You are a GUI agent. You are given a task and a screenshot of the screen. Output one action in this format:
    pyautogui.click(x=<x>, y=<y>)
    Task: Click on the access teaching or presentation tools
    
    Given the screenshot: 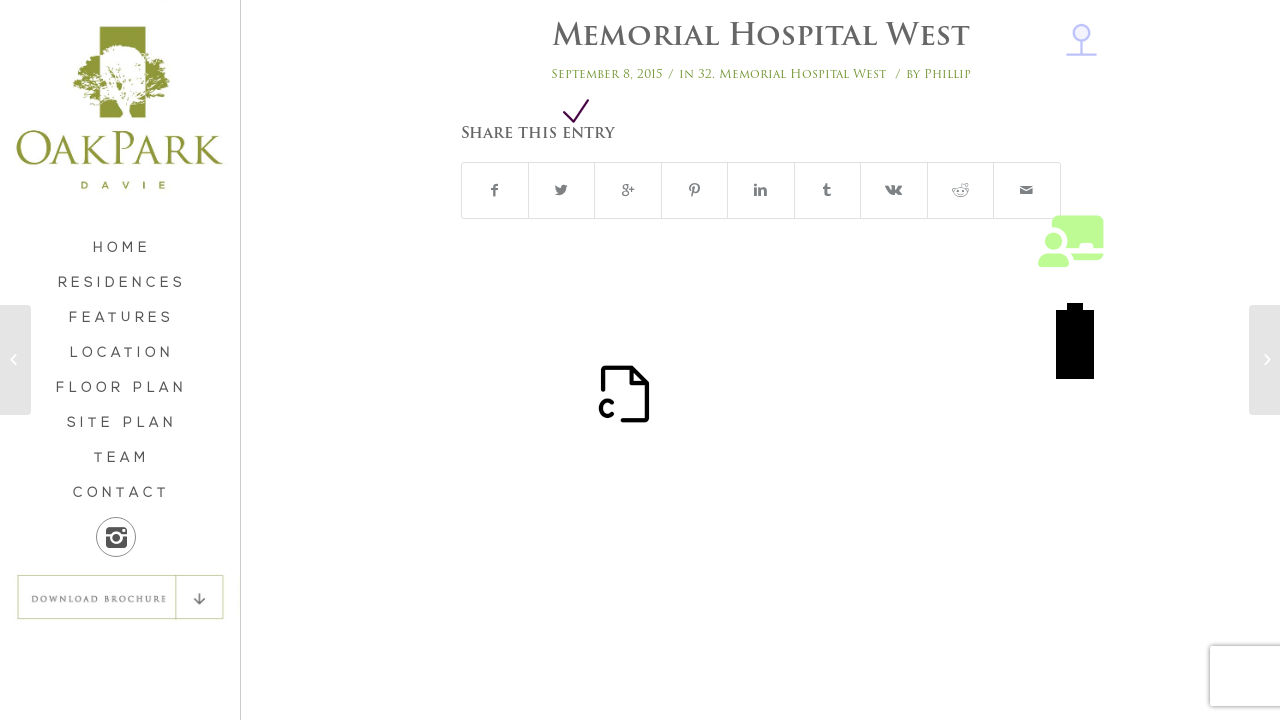 What is the action you would take?
    pyautogui.click(x=1072, y=239)
    